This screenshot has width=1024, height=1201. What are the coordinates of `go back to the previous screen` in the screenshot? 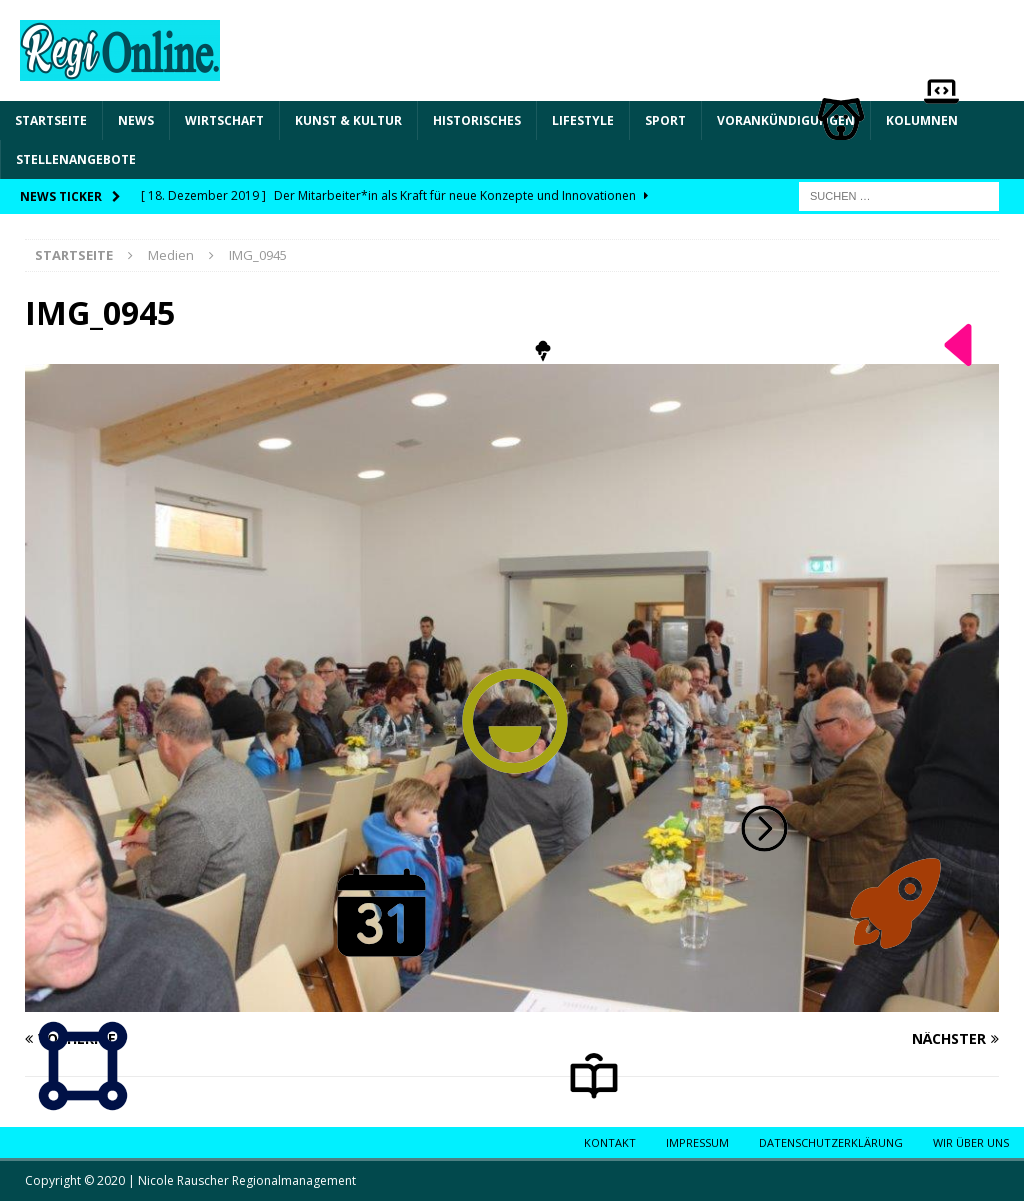 It's located at (958, 345).